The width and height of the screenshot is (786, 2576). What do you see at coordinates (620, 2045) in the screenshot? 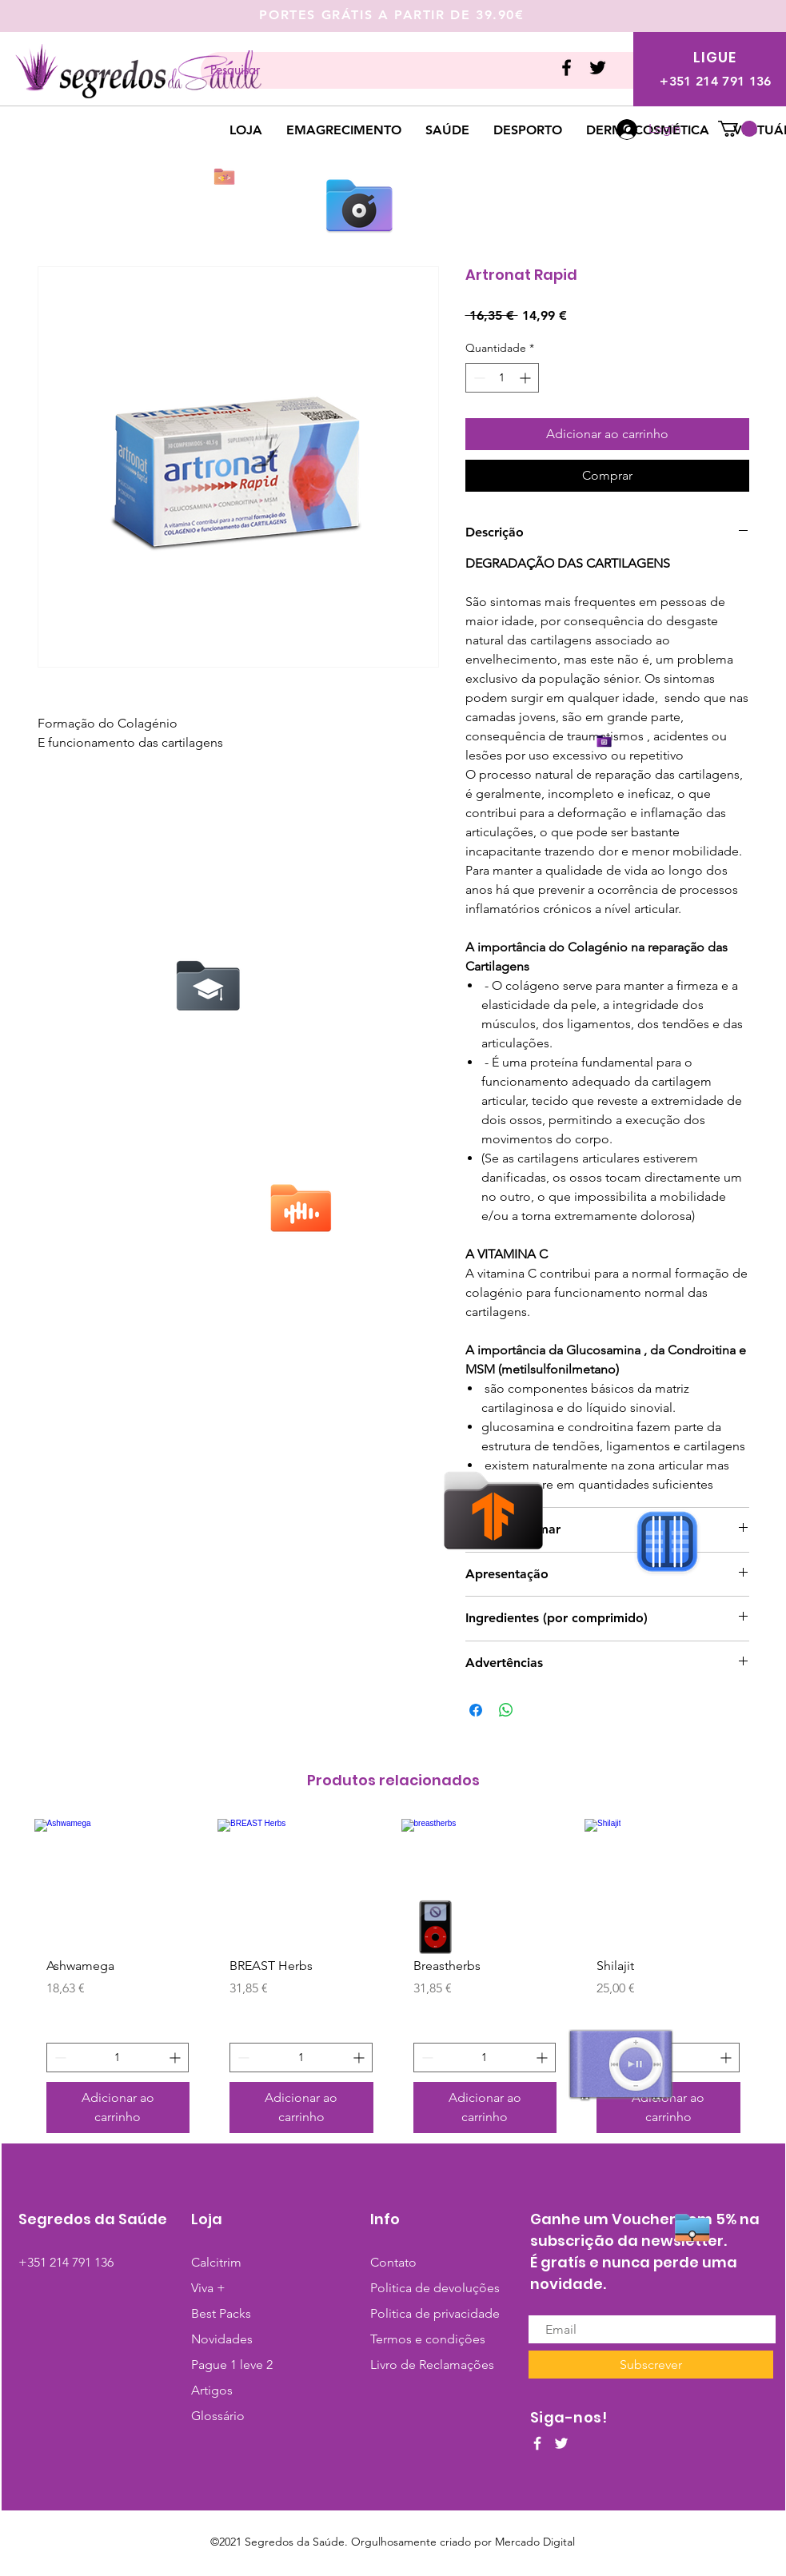
I see `iPod shuffle device connected` at bounding box center [620, 2045].